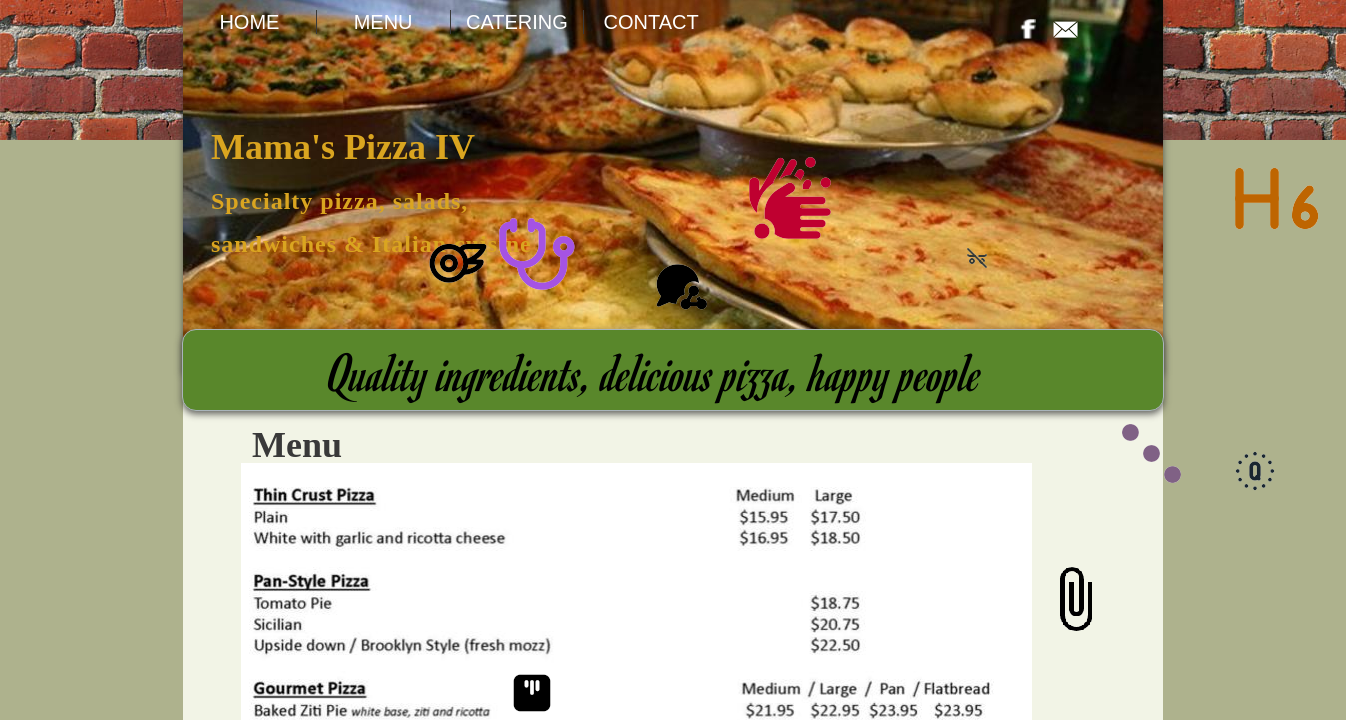  Describe the element at coordinates (1274, 198) in the screenshot. I see `format text as heading level 6` at that location.